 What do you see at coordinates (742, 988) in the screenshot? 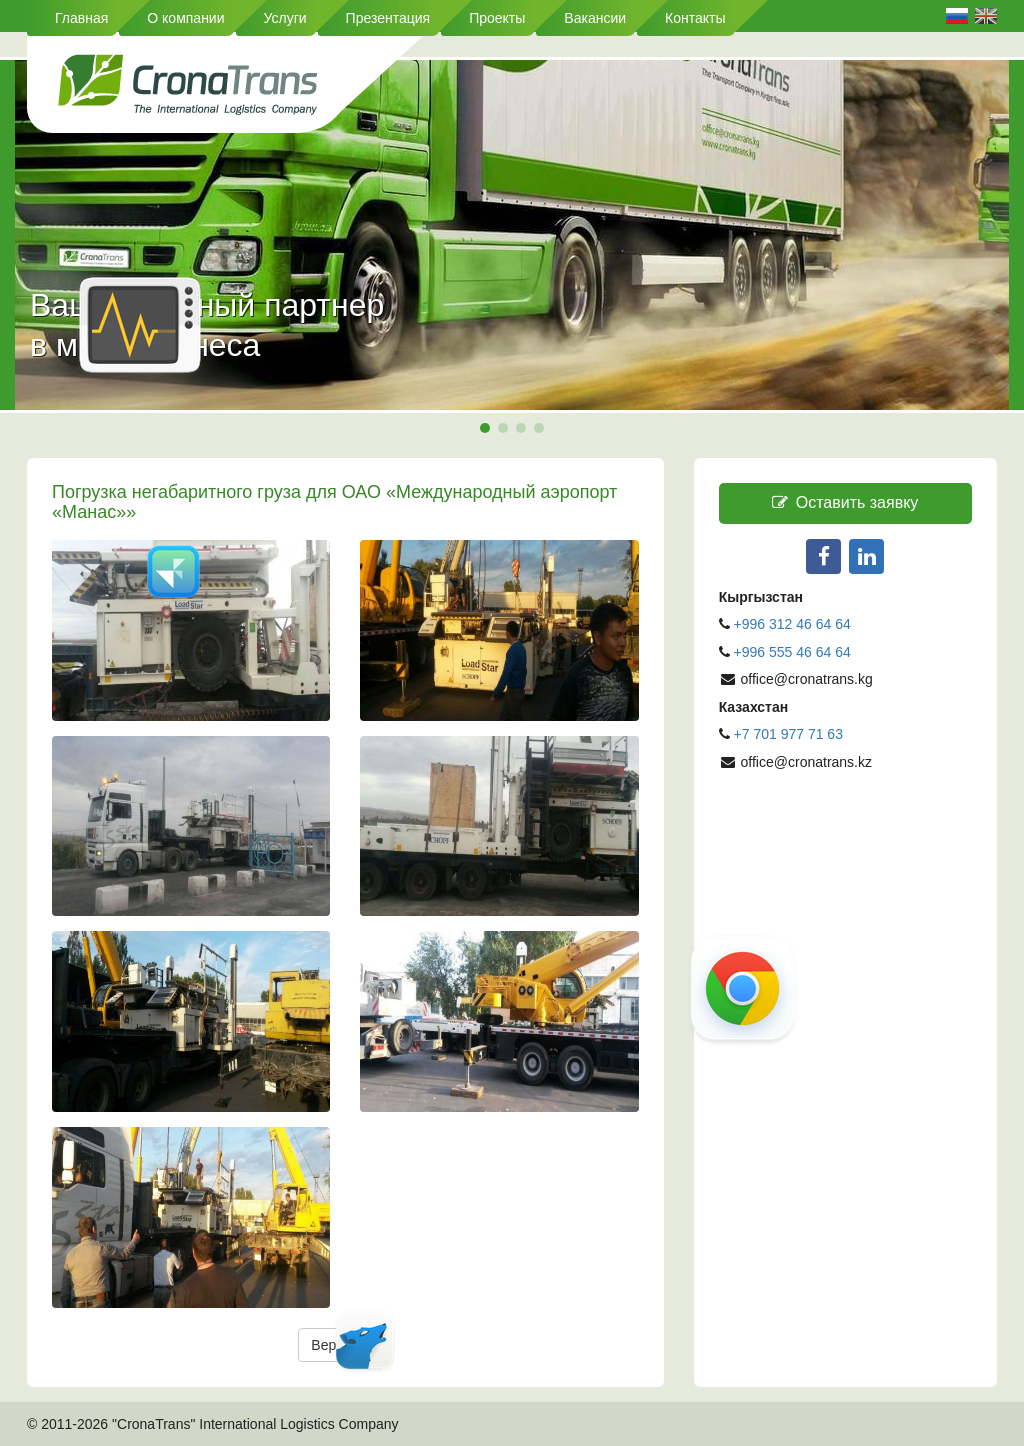
I see `open google chrome browser` at bounding box center [742, 988].